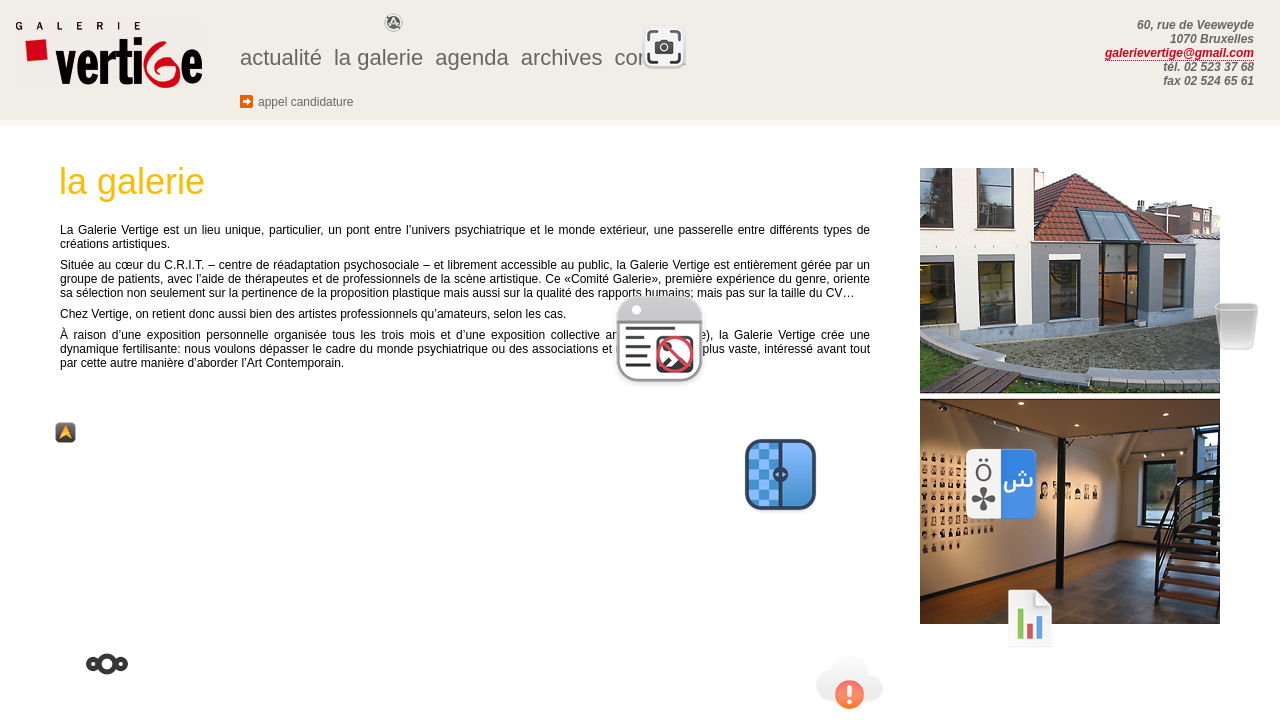 This screenshot has width=1280, height=720. Describe the element at coordinates (1030, 618) in the screenshot. I see `open an opendocument chart file` at that location.